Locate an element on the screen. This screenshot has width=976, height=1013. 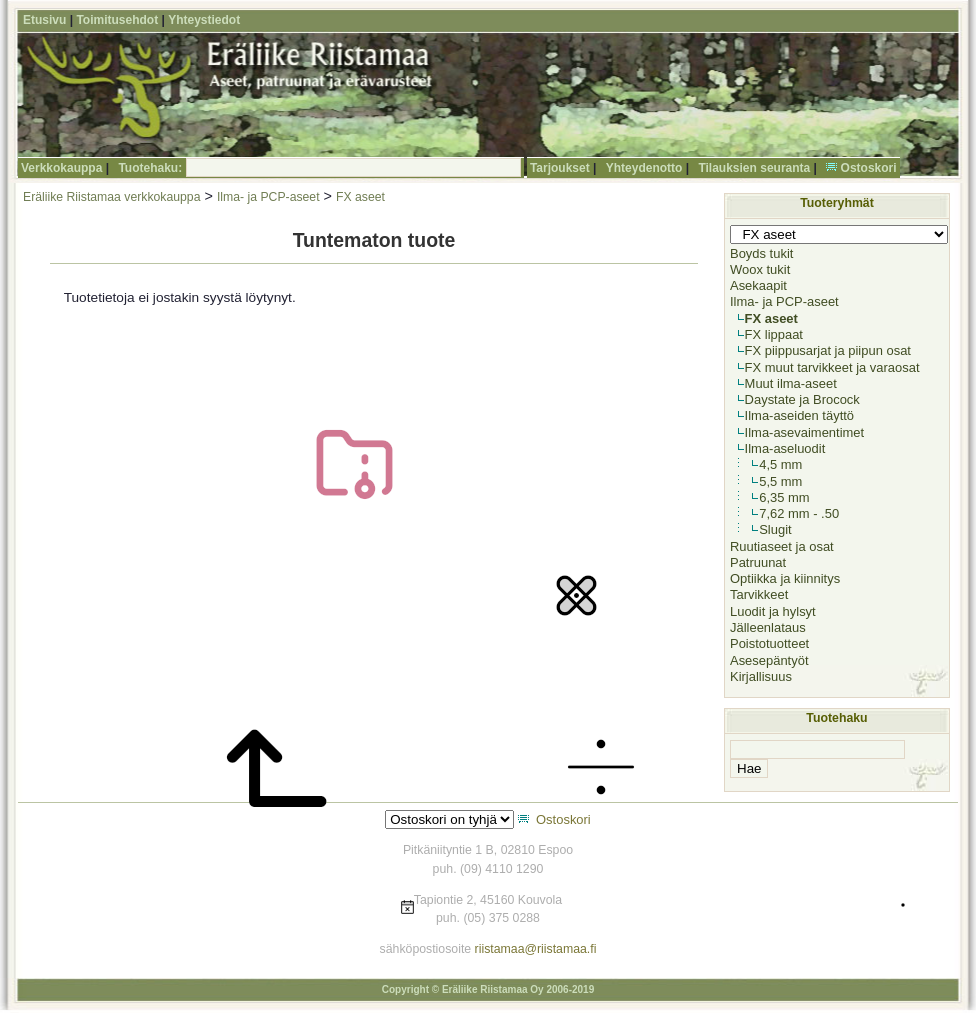
indicates an unread notification or new item is located at coordinates (903, 905).